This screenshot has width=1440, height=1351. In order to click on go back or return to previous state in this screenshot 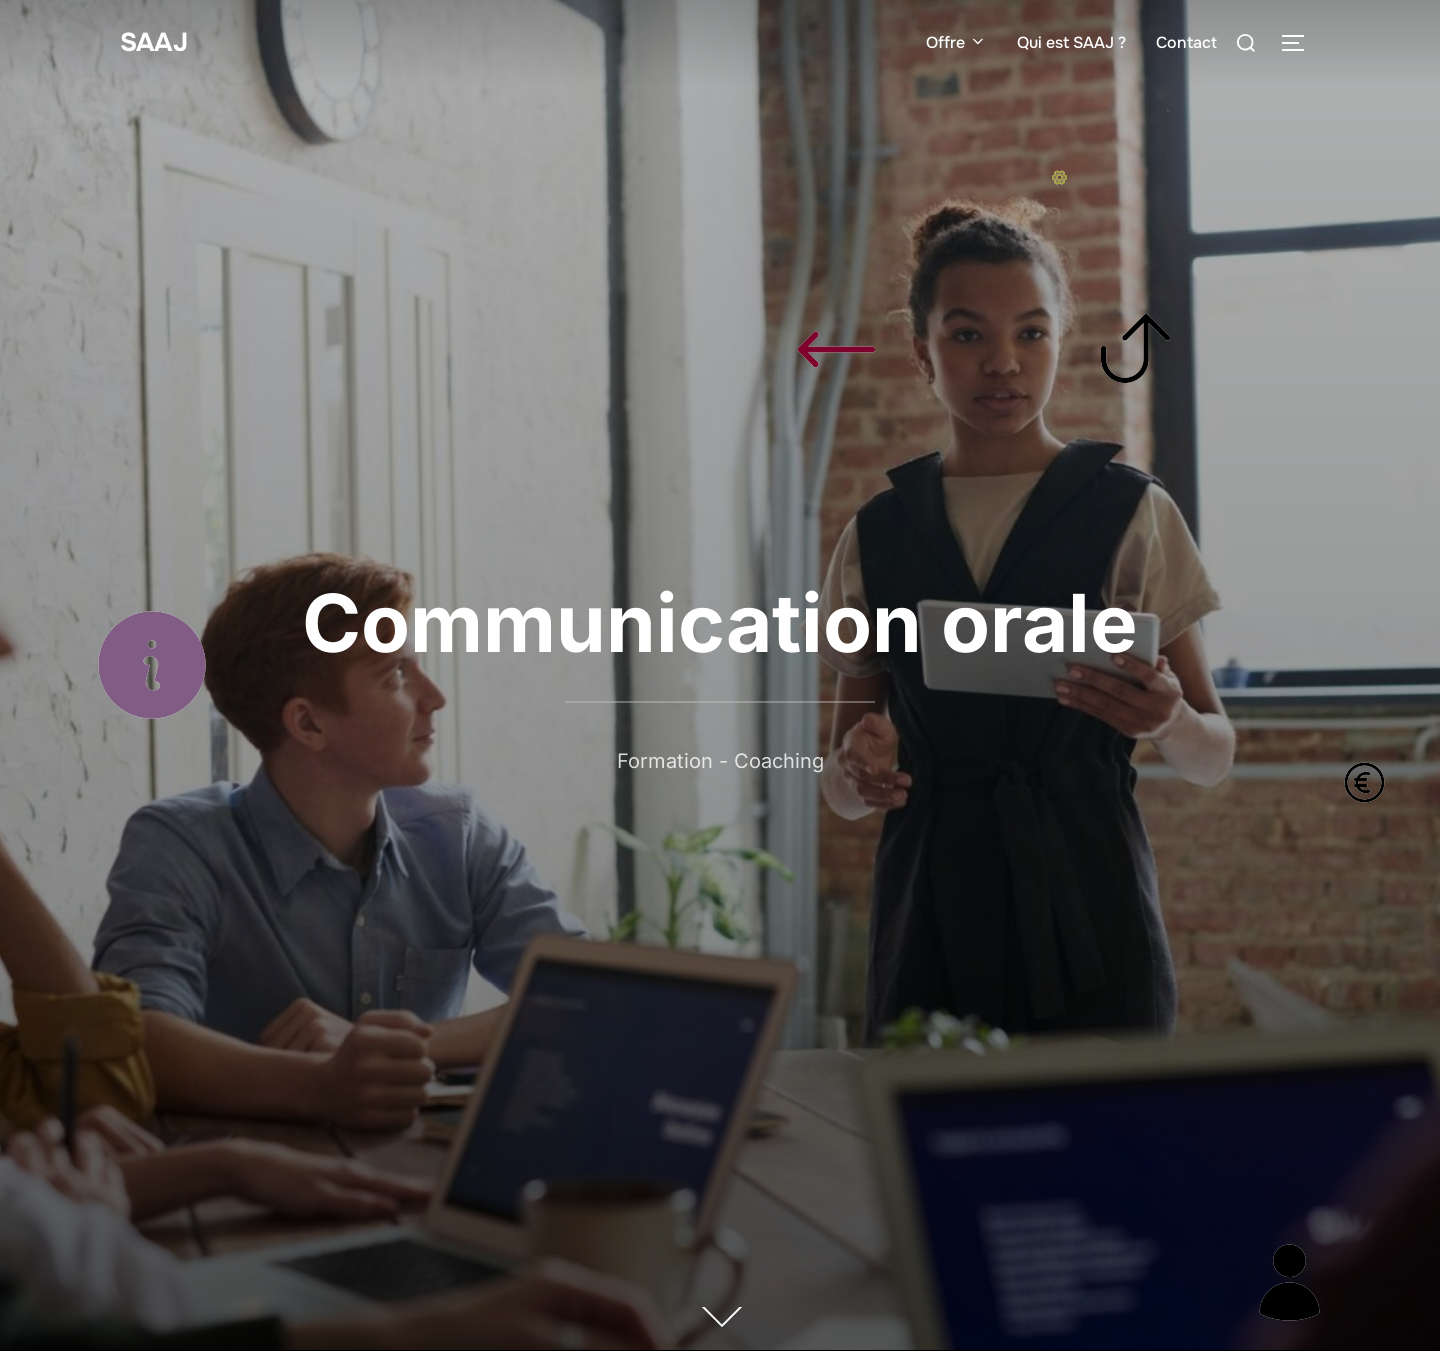, I will do `click(1135, 348)`.